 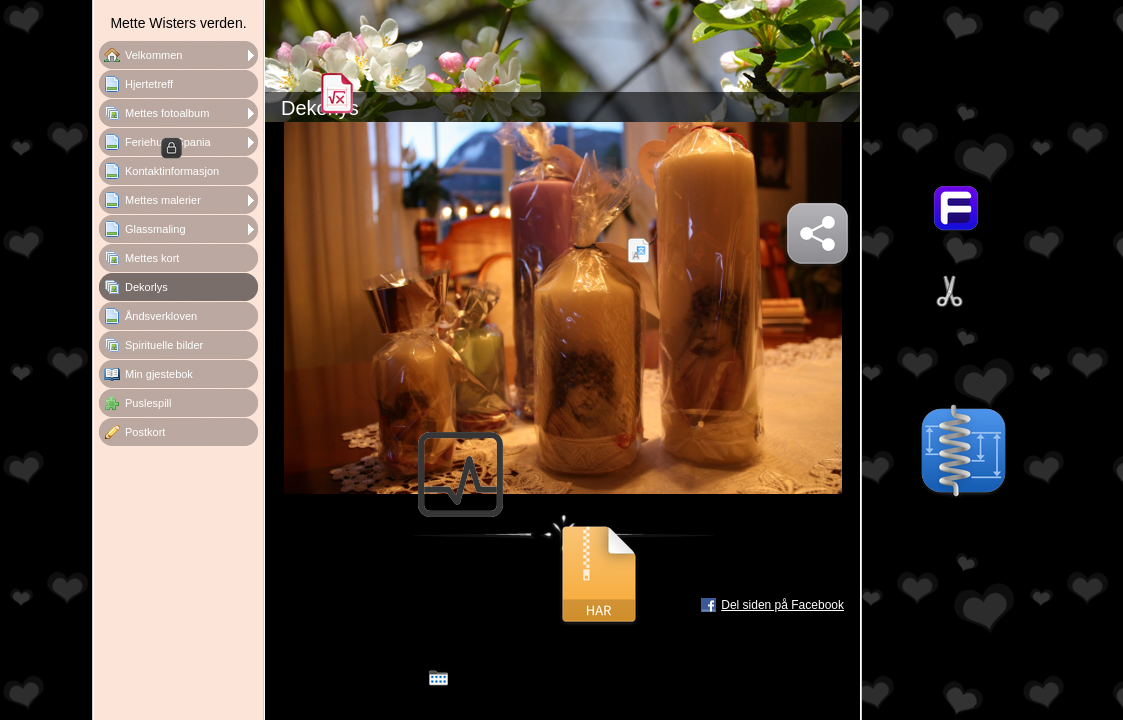 What do you see at coordinates (638, 250) in the screenshot?
I see `a gettext translation file for software localization` at bounding box center [638, 250].